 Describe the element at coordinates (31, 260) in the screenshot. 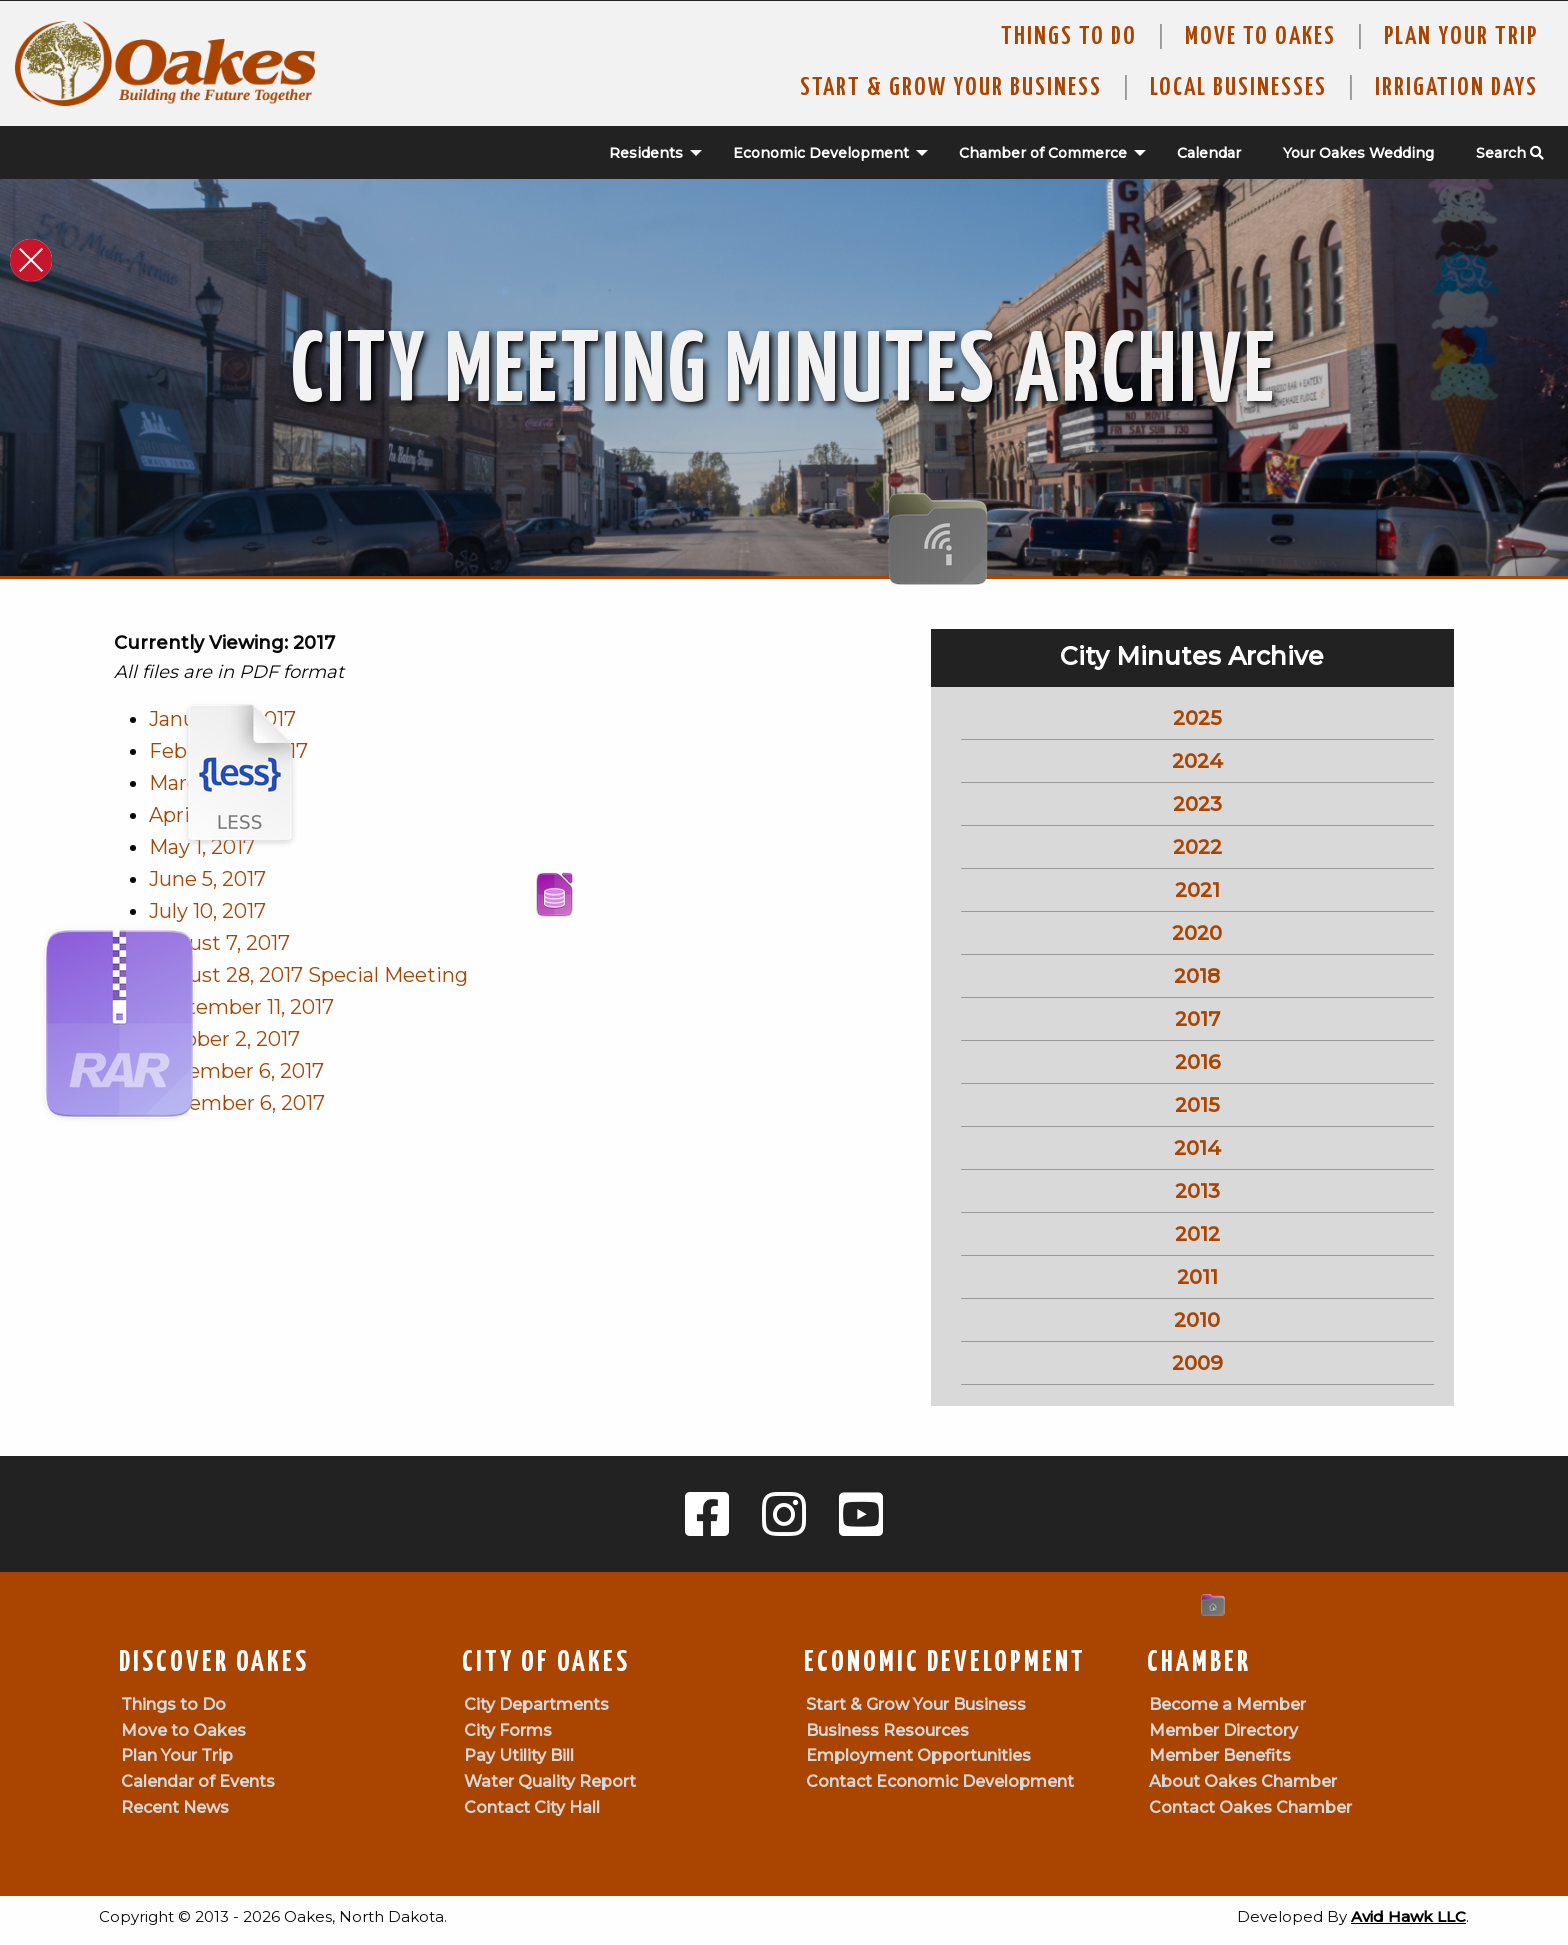

I see `indicates a sync error with a shared file or folder` at that location.